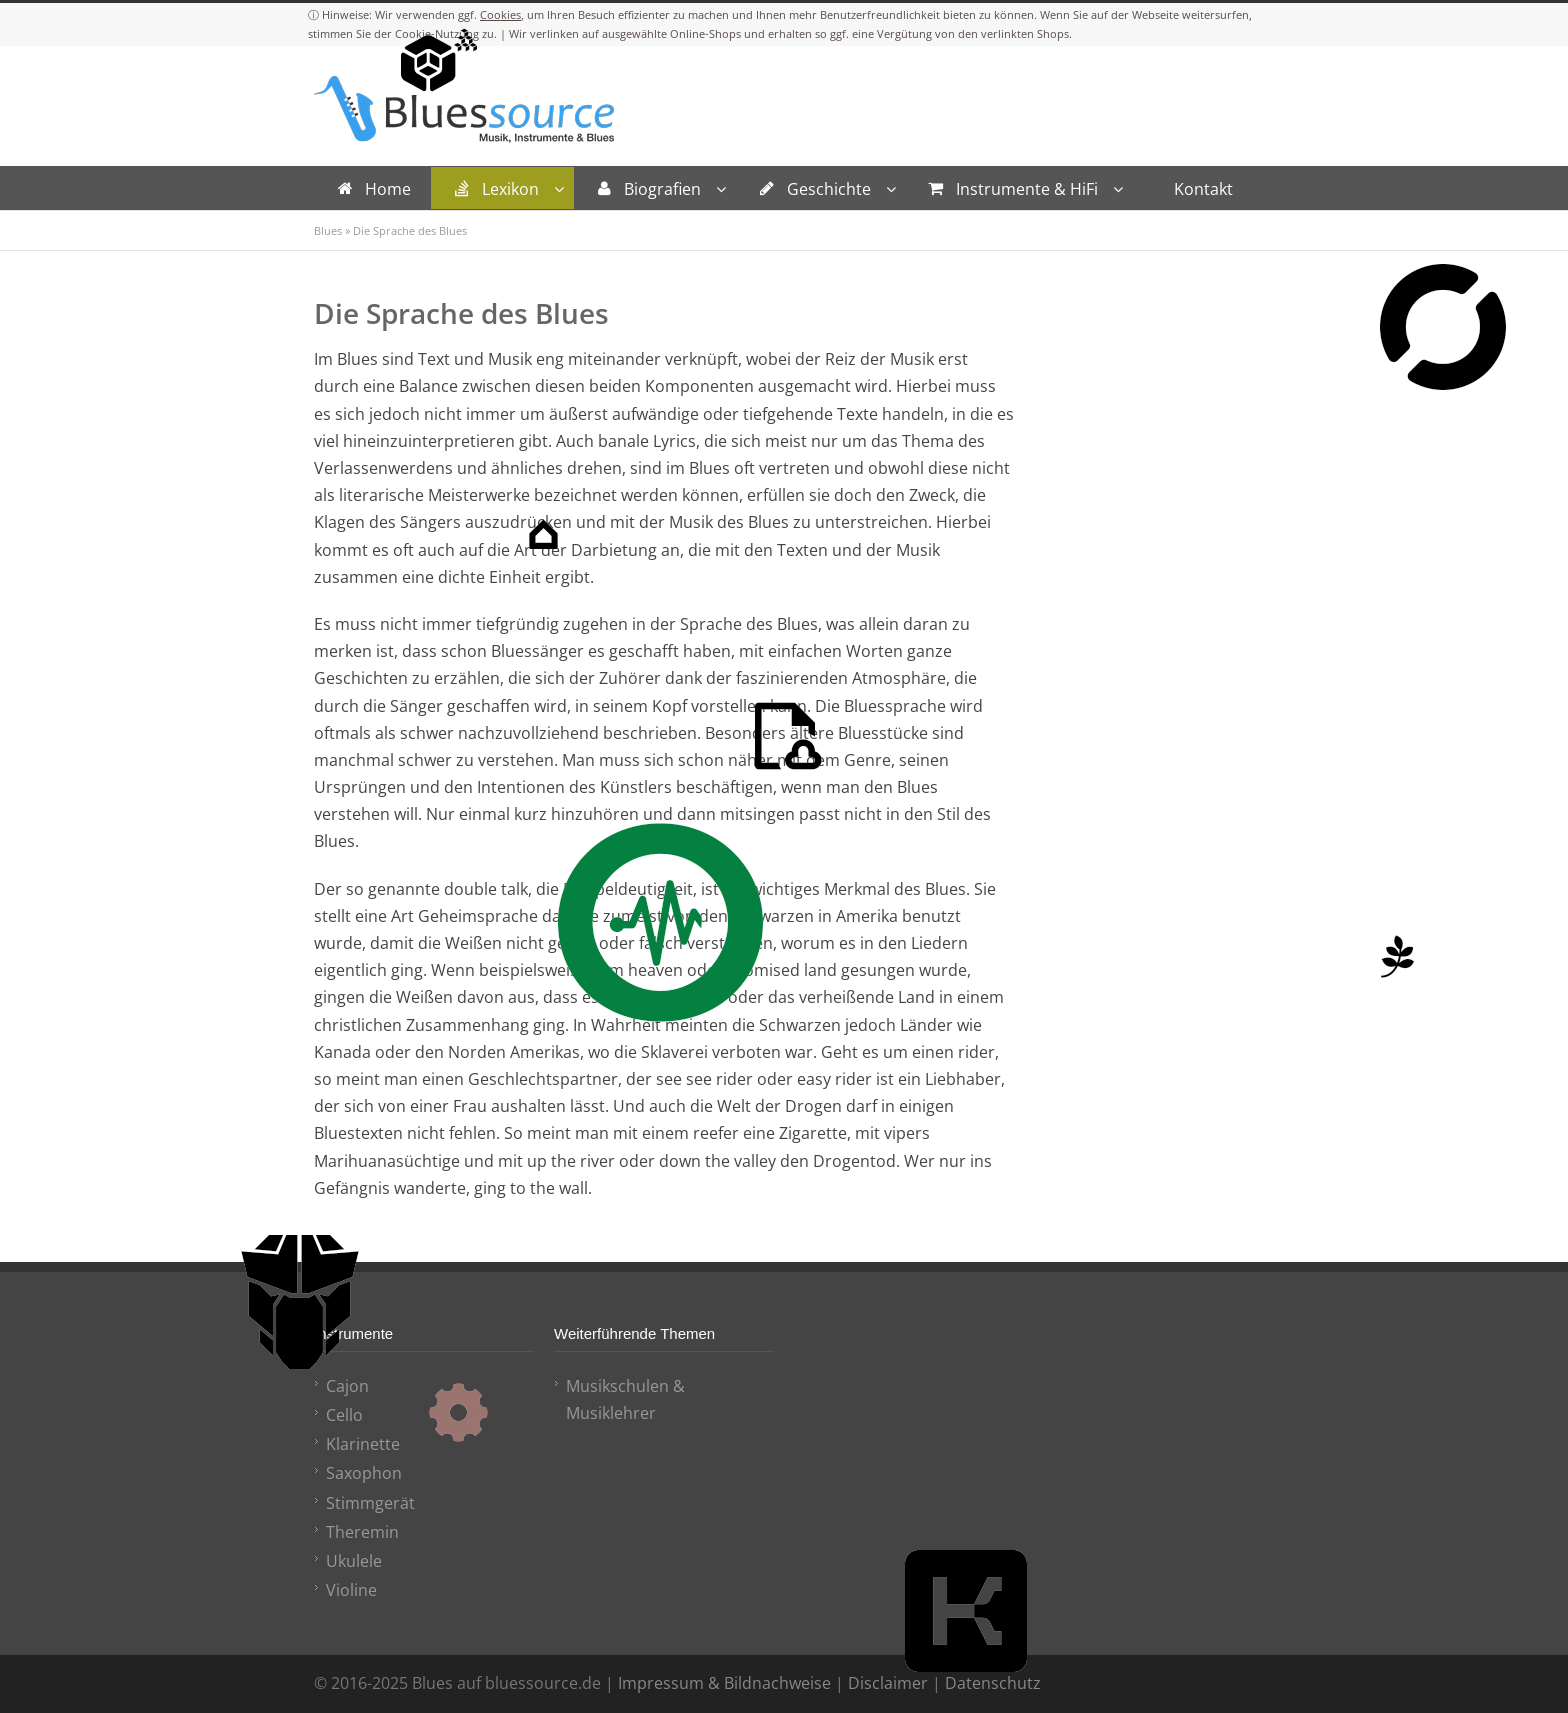  What do you see at coordinates (458, 1412) in the screenshot?
I see `access settings or preferences` at bounding box center [458, 1412].